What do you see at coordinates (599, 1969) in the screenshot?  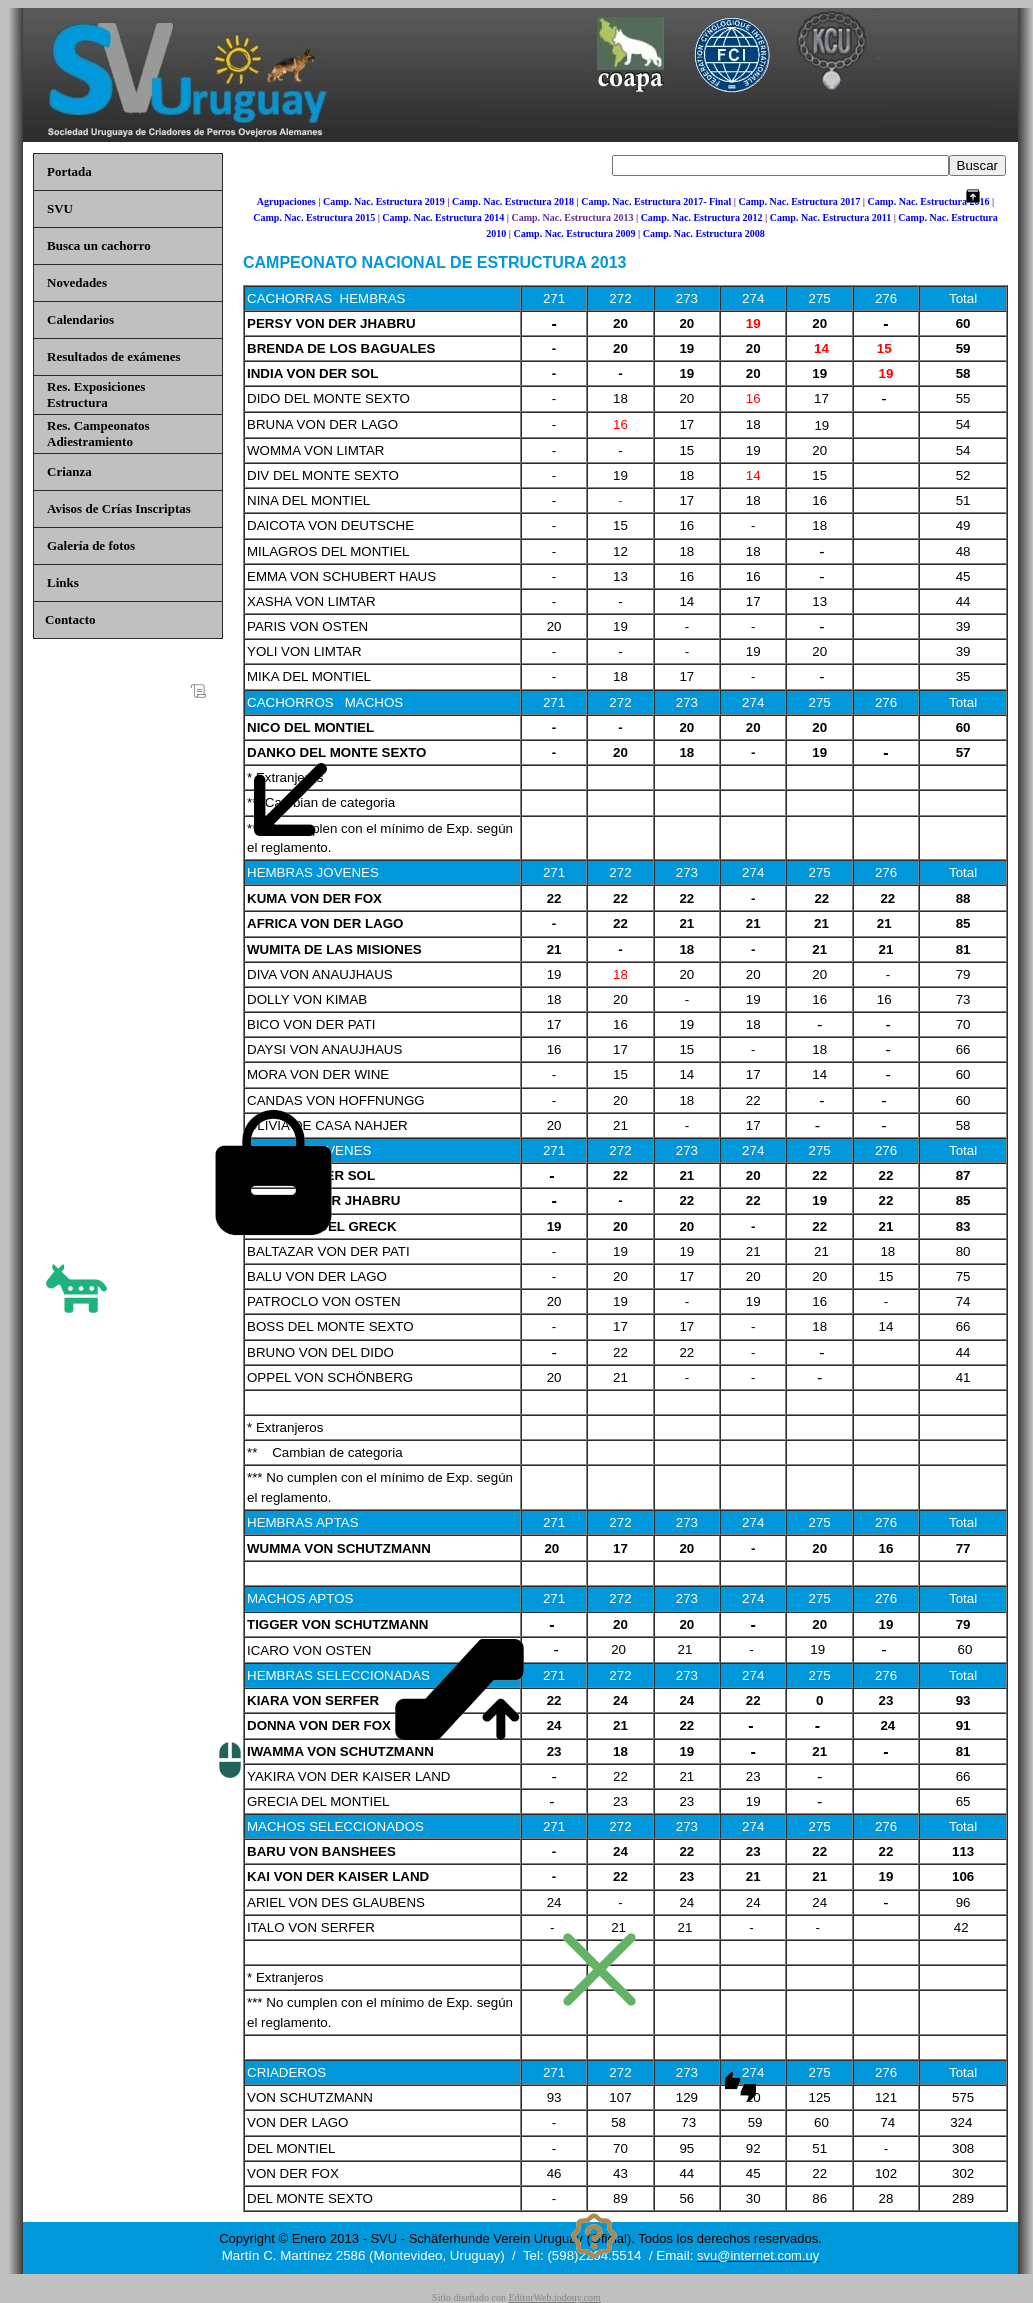 I see `close the current window or dialog` at bounding box center [599, 1969].